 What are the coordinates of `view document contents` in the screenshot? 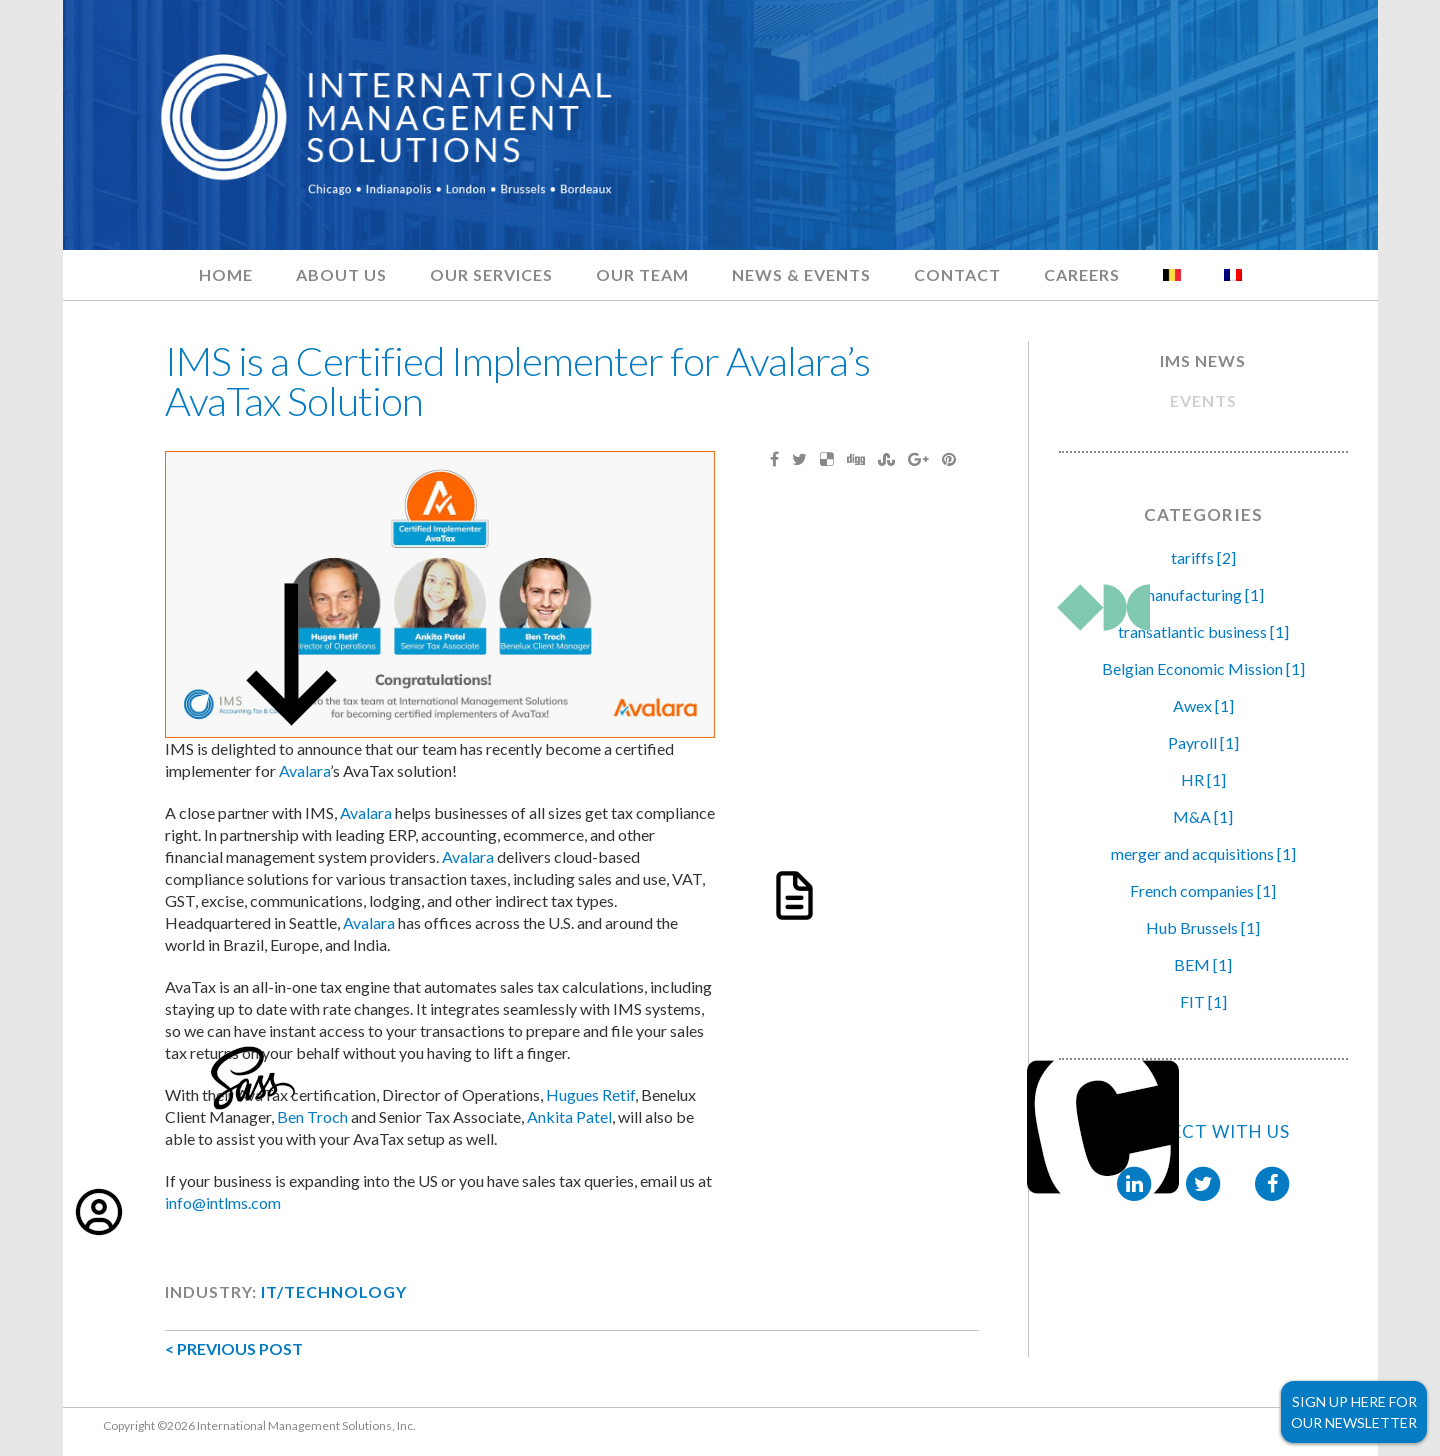 It's located at (794, 895).